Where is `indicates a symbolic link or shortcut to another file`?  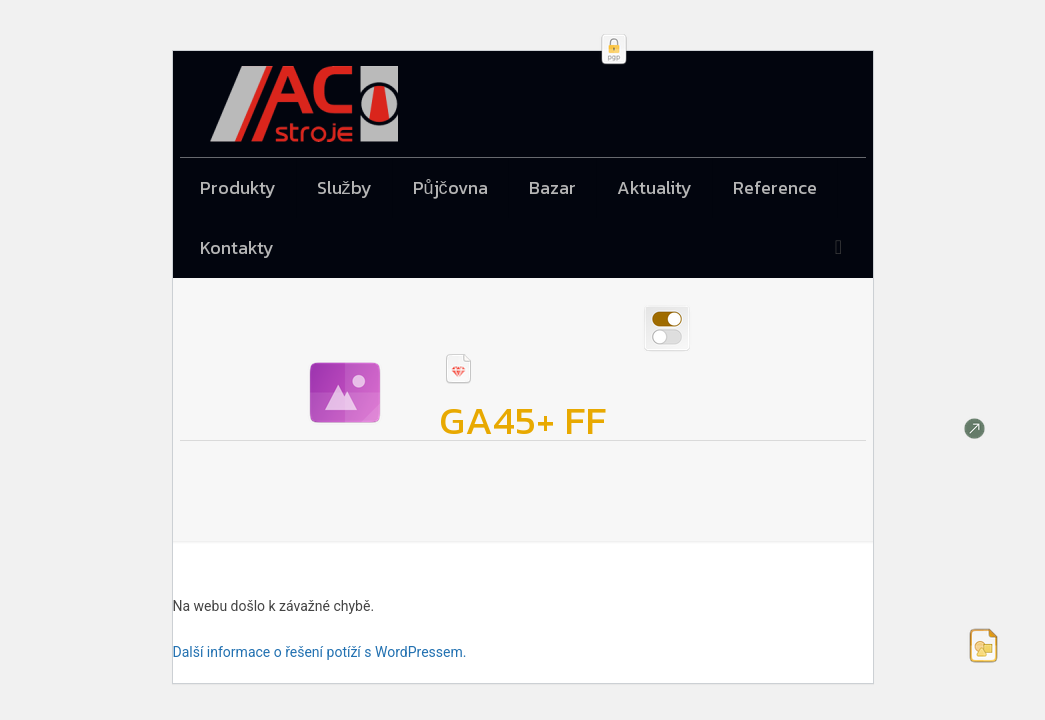
indicates a symbolic link or shortcut to another file is located at coordinates (974, 428).